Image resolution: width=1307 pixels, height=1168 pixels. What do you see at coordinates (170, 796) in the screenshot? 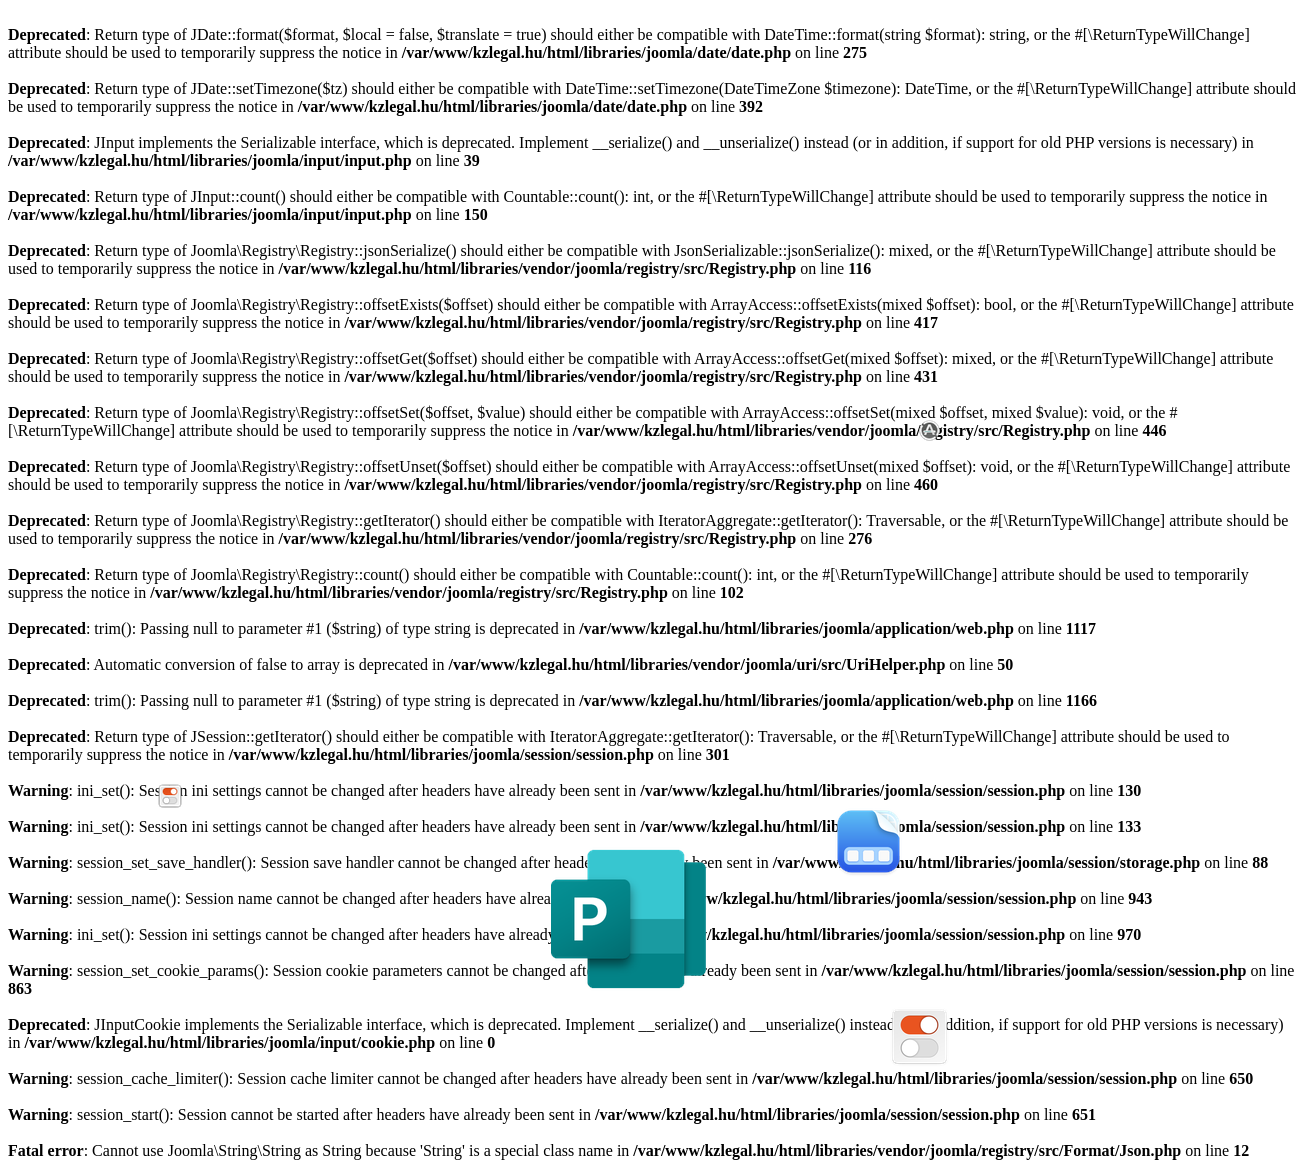
I see `open desktop preferences or settings` at bounding box center [170, 796].